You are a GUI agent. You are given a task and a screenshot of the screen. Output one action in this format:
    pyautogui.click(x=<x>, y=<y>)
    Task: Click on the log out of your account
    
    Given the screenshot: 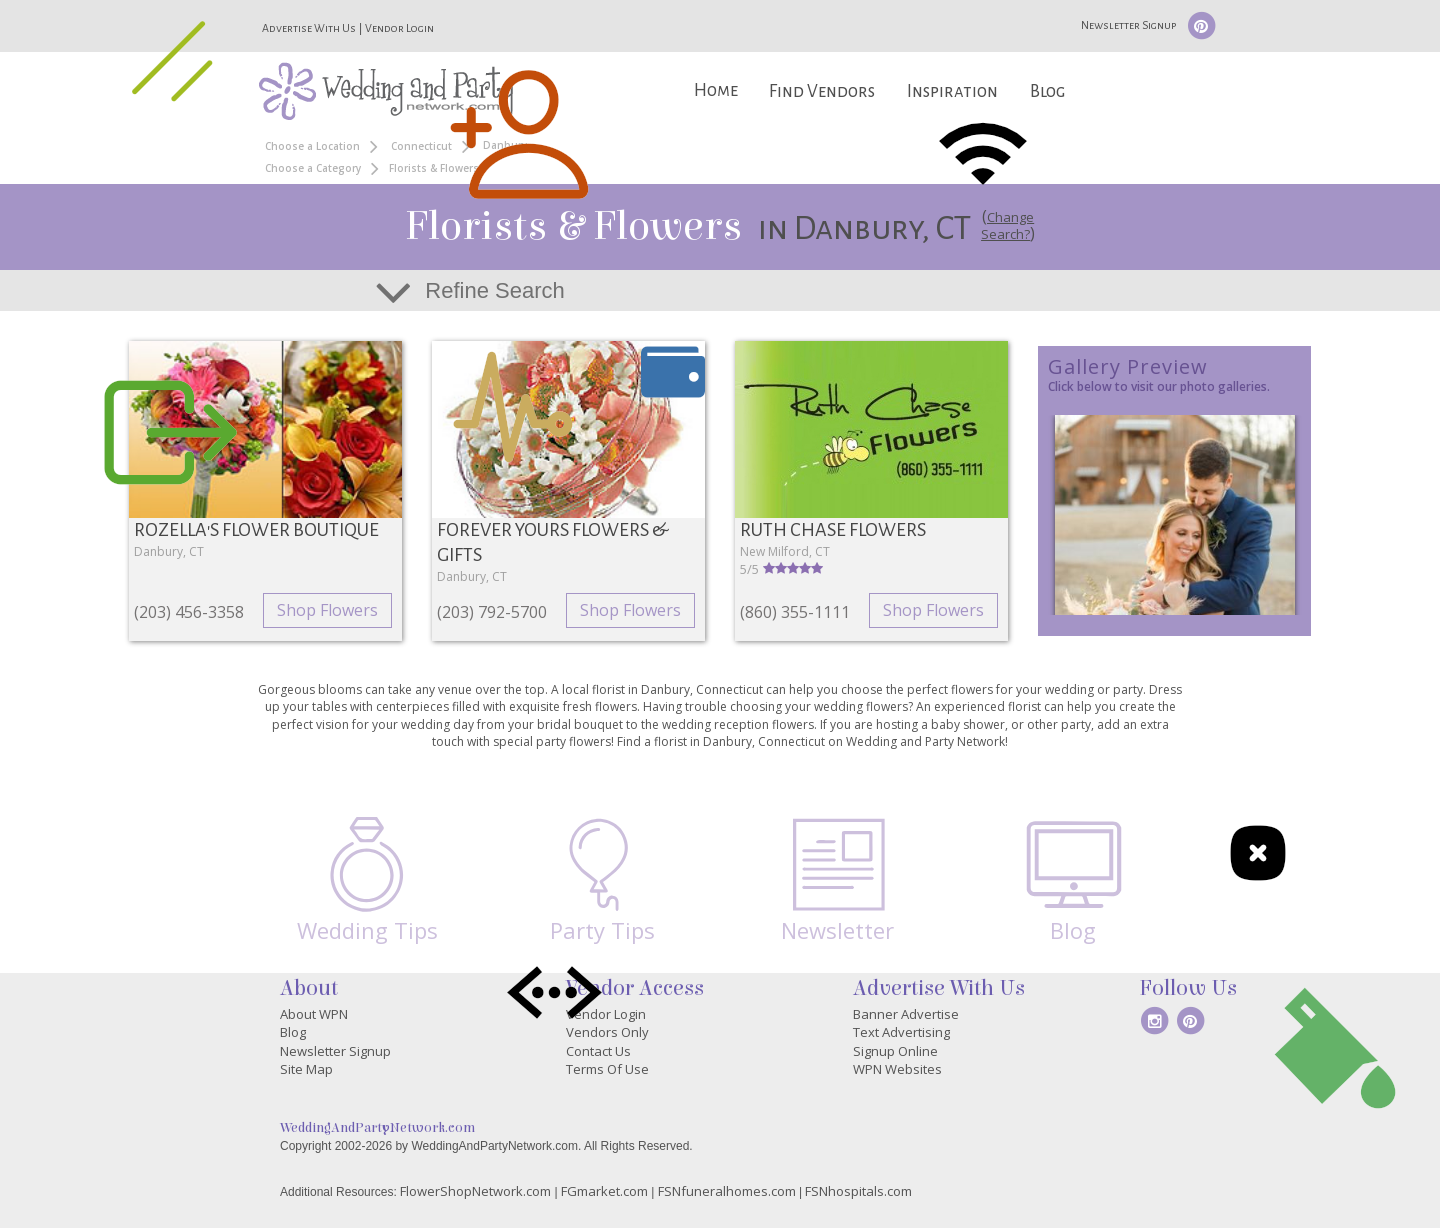 What is the action you would take?
    pyautogui.click(x=170, y=432)
    